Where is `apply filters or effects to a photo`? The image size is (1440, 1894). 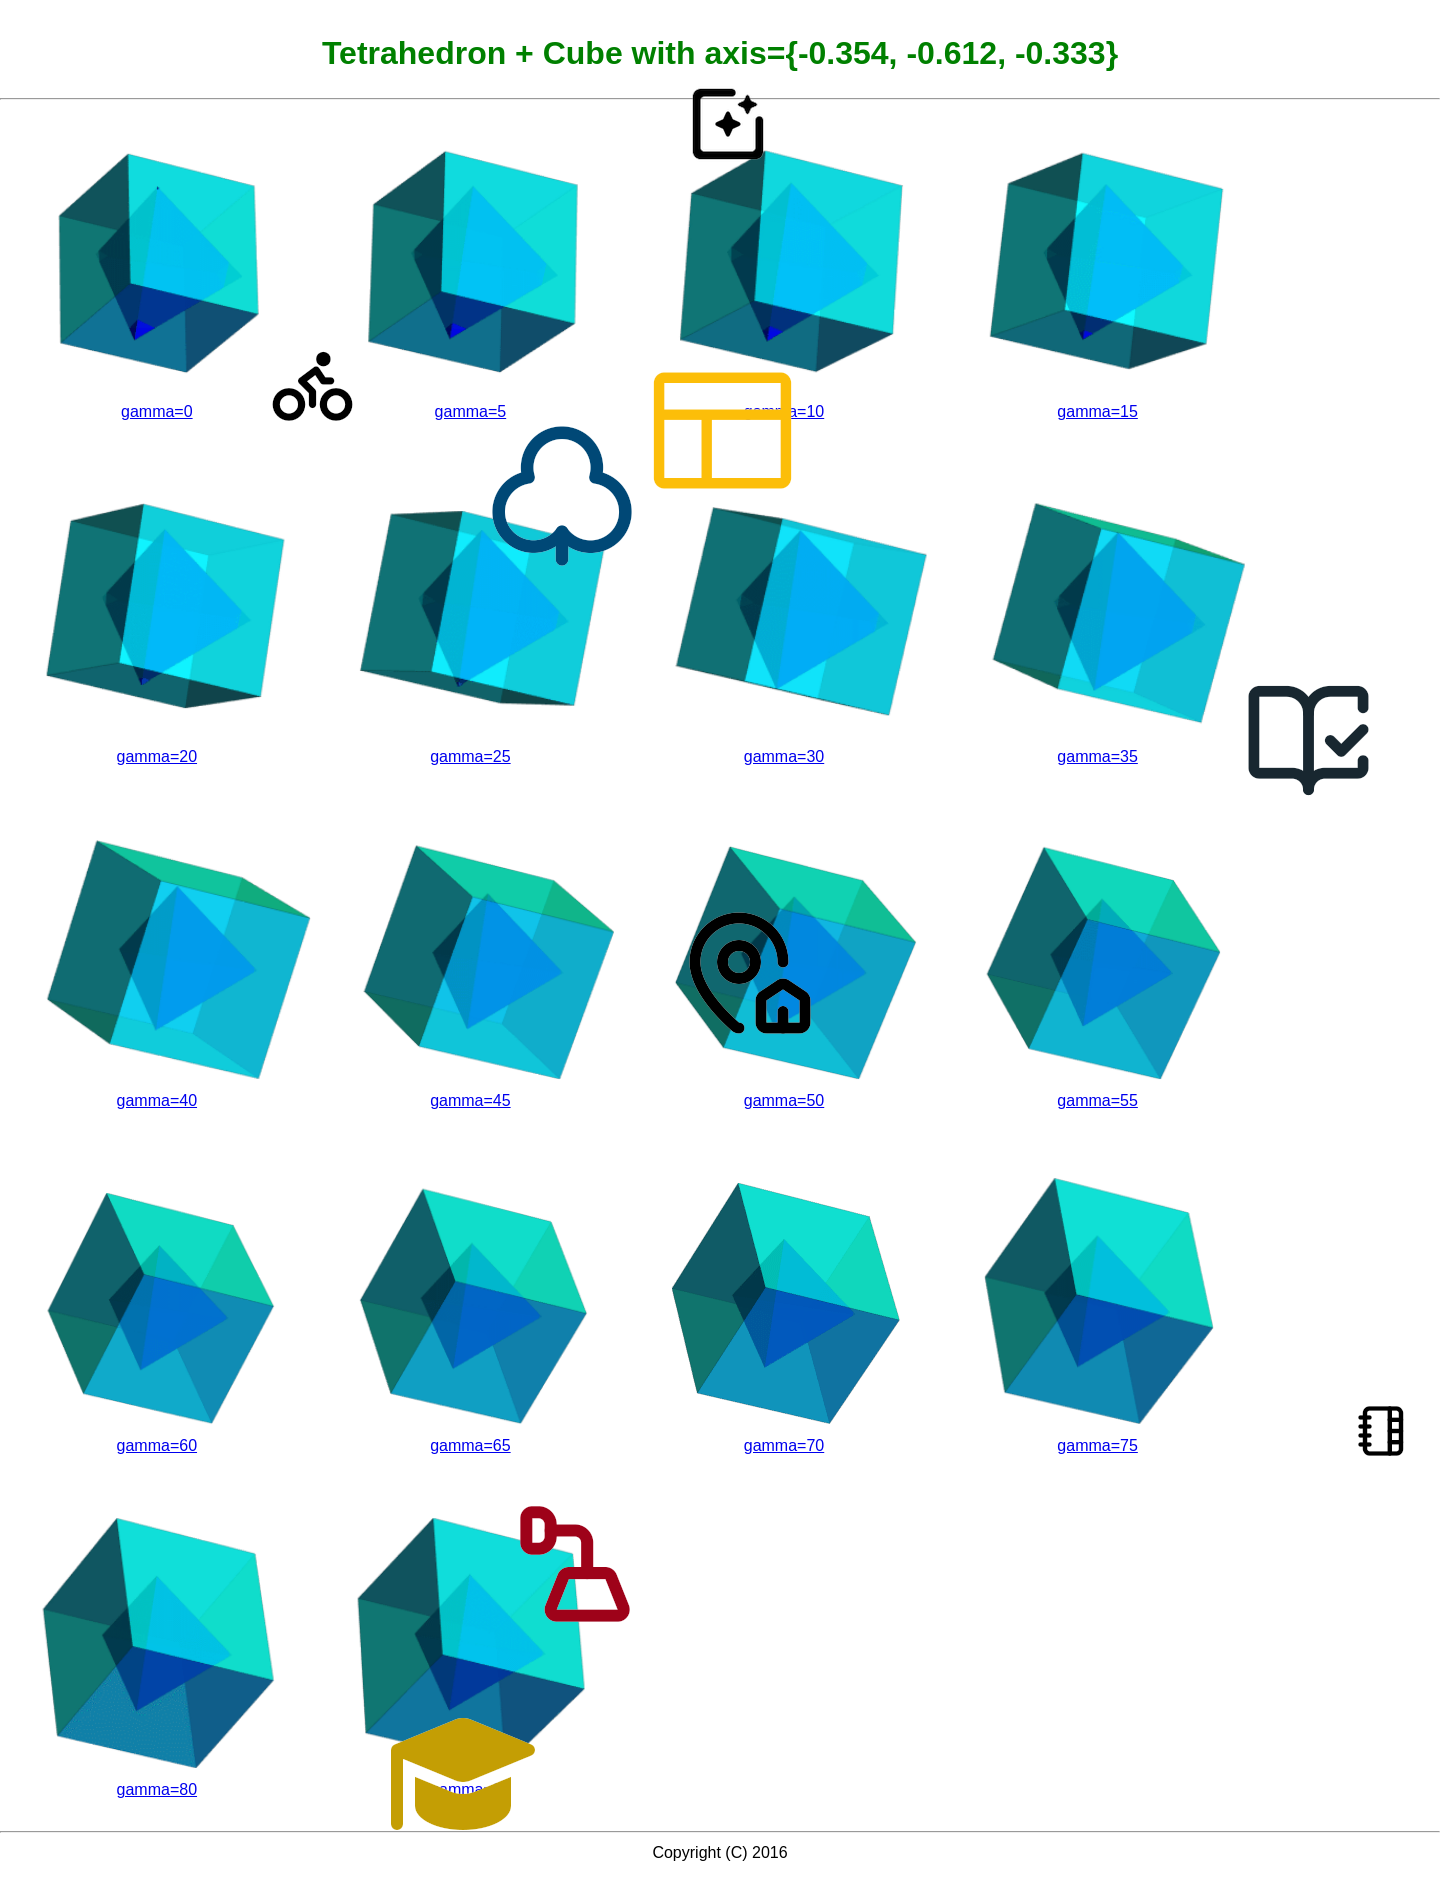 apply filters or effects to a photo is located at coordinates (728, 124).